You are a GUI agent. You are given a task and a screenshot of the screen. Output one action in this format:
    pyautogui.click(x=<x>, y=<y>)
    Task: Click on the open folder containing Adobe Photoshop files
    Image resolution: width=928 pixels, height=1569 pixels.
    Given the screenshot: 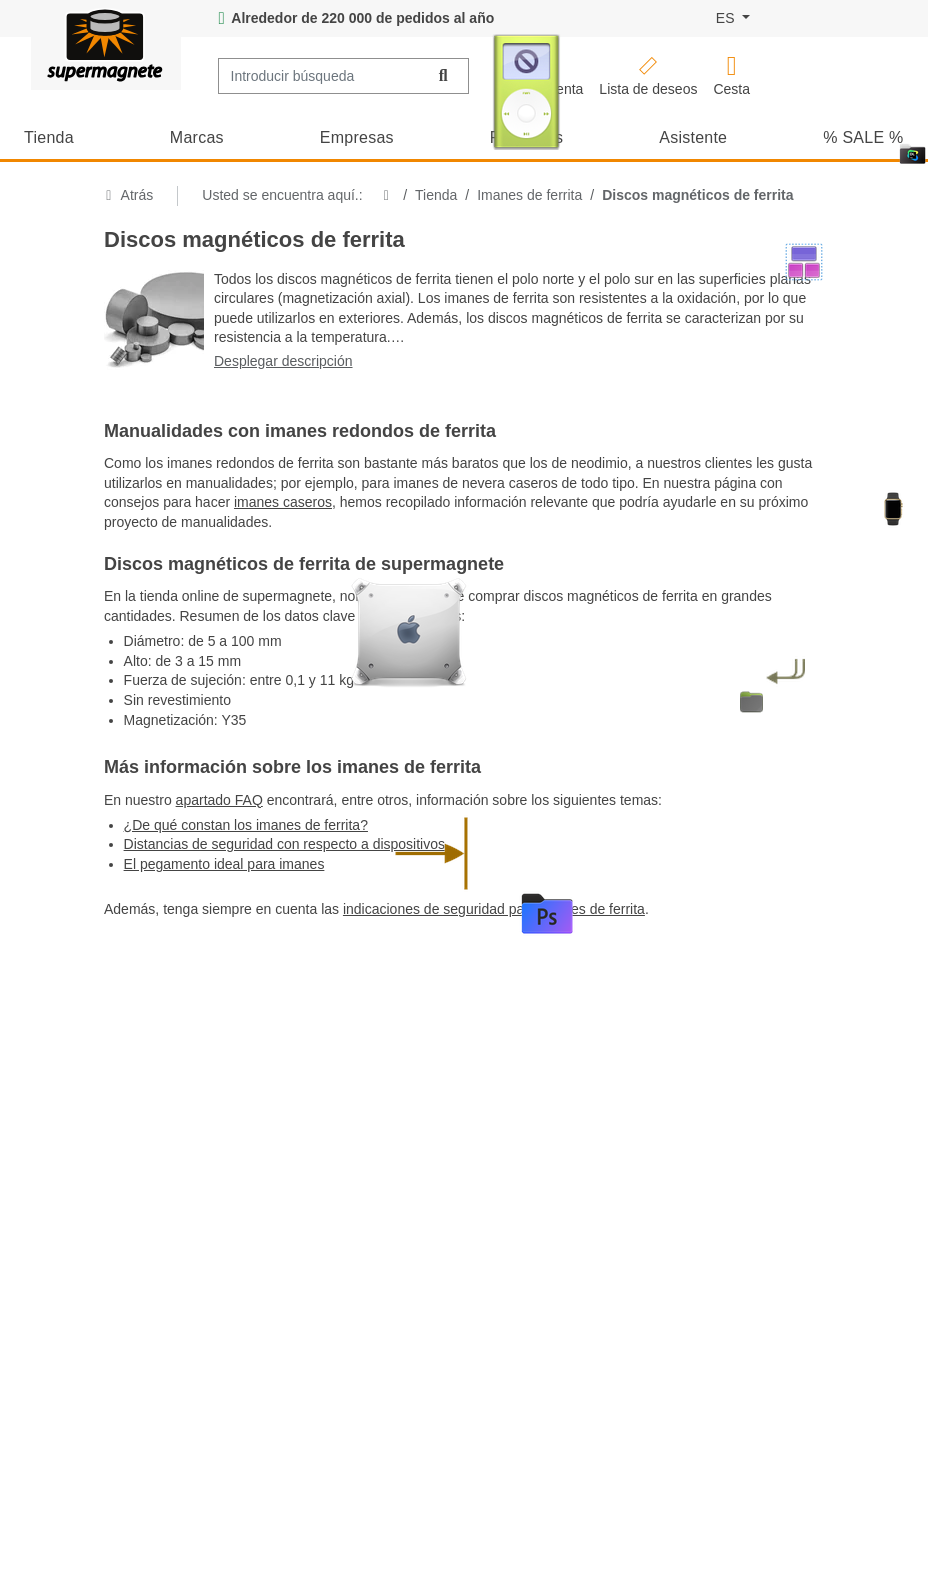 What is the action you would take?
    pyautogui.click(x=547, y=915)
    